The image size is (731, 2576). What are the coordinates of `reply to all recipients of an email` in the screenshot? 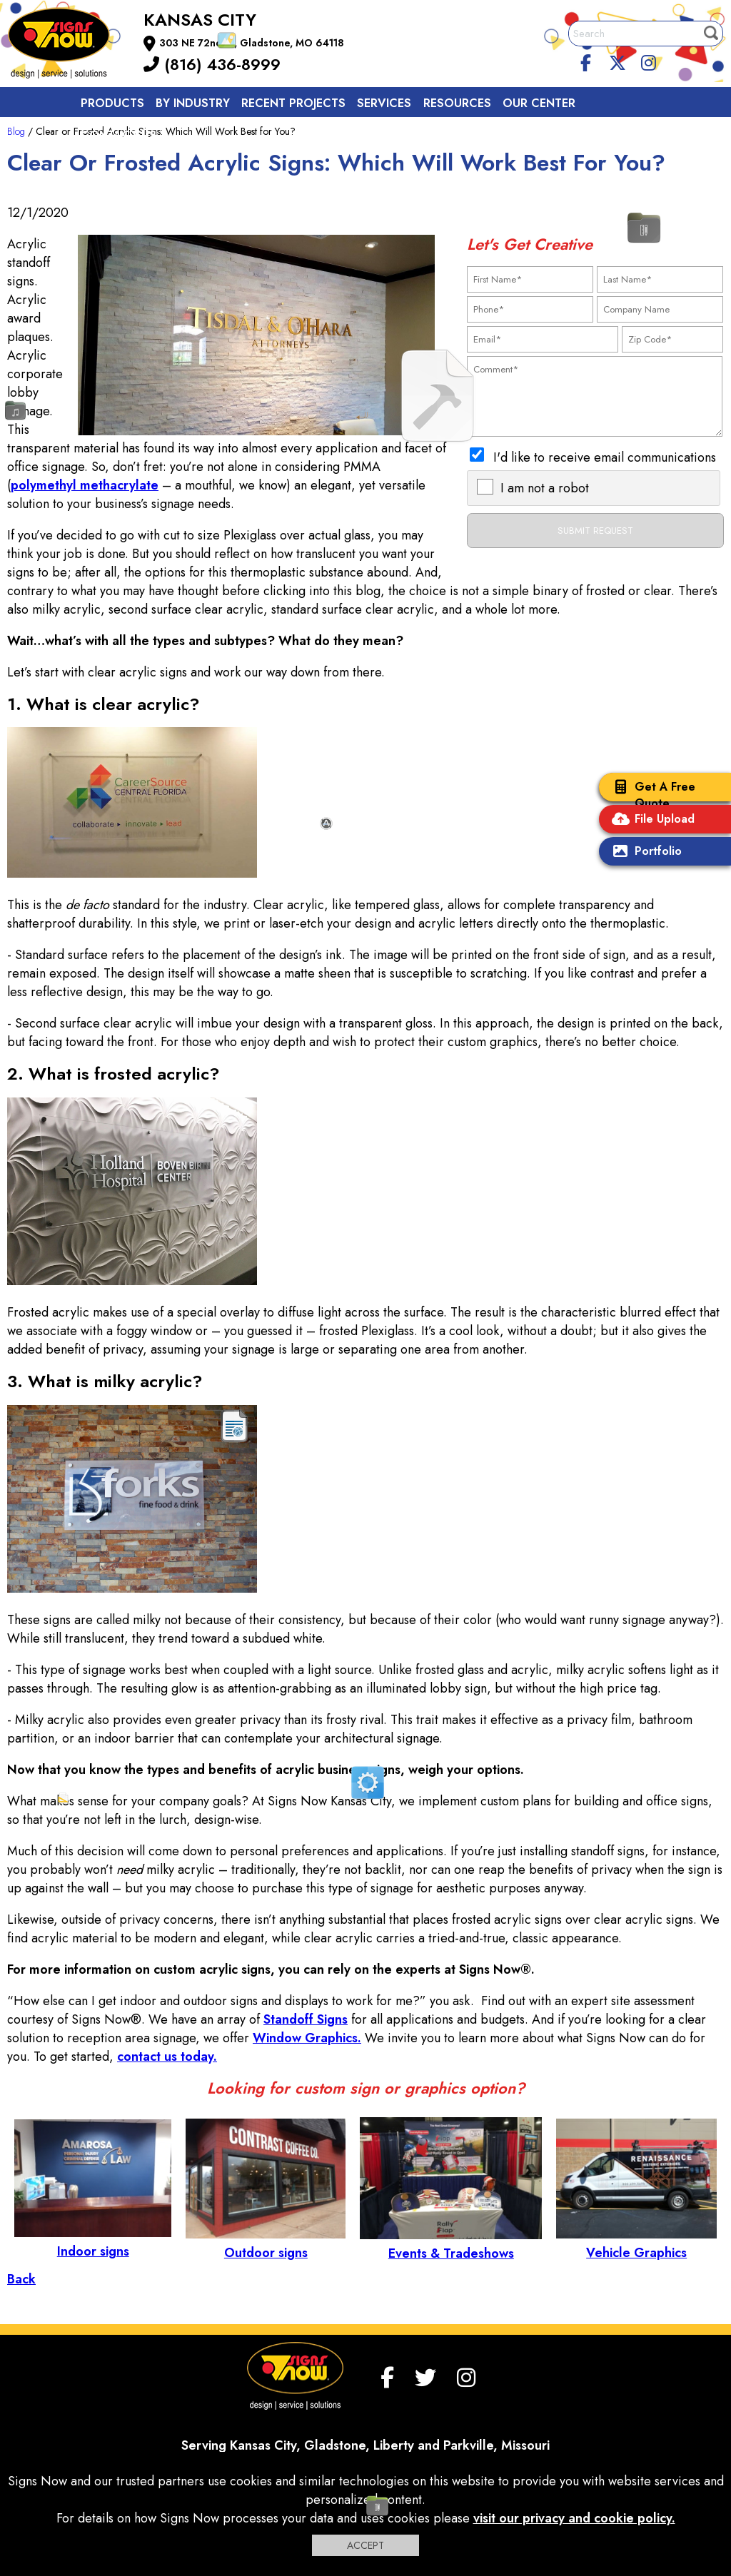 It's located at (361, 415).